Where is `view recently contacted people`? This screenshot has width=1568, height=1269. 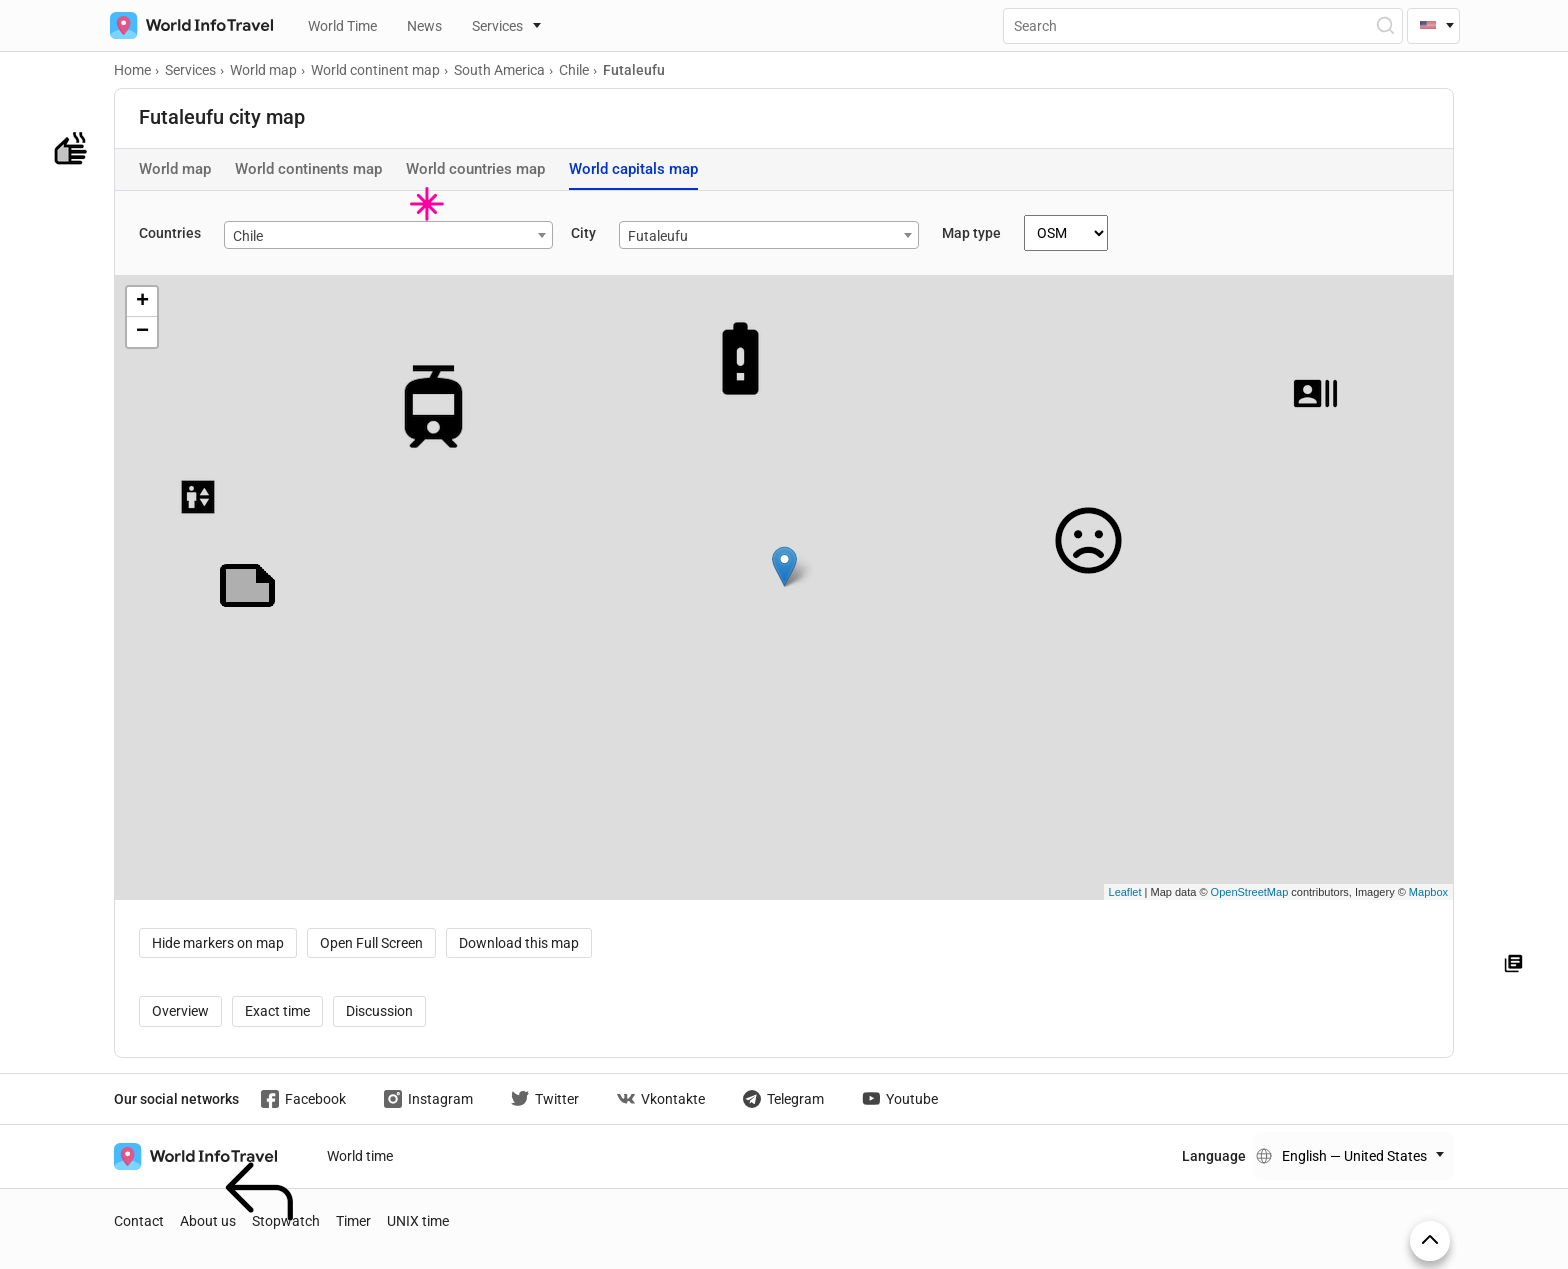 view recently contacted people is located at coordinates (1315, 393).